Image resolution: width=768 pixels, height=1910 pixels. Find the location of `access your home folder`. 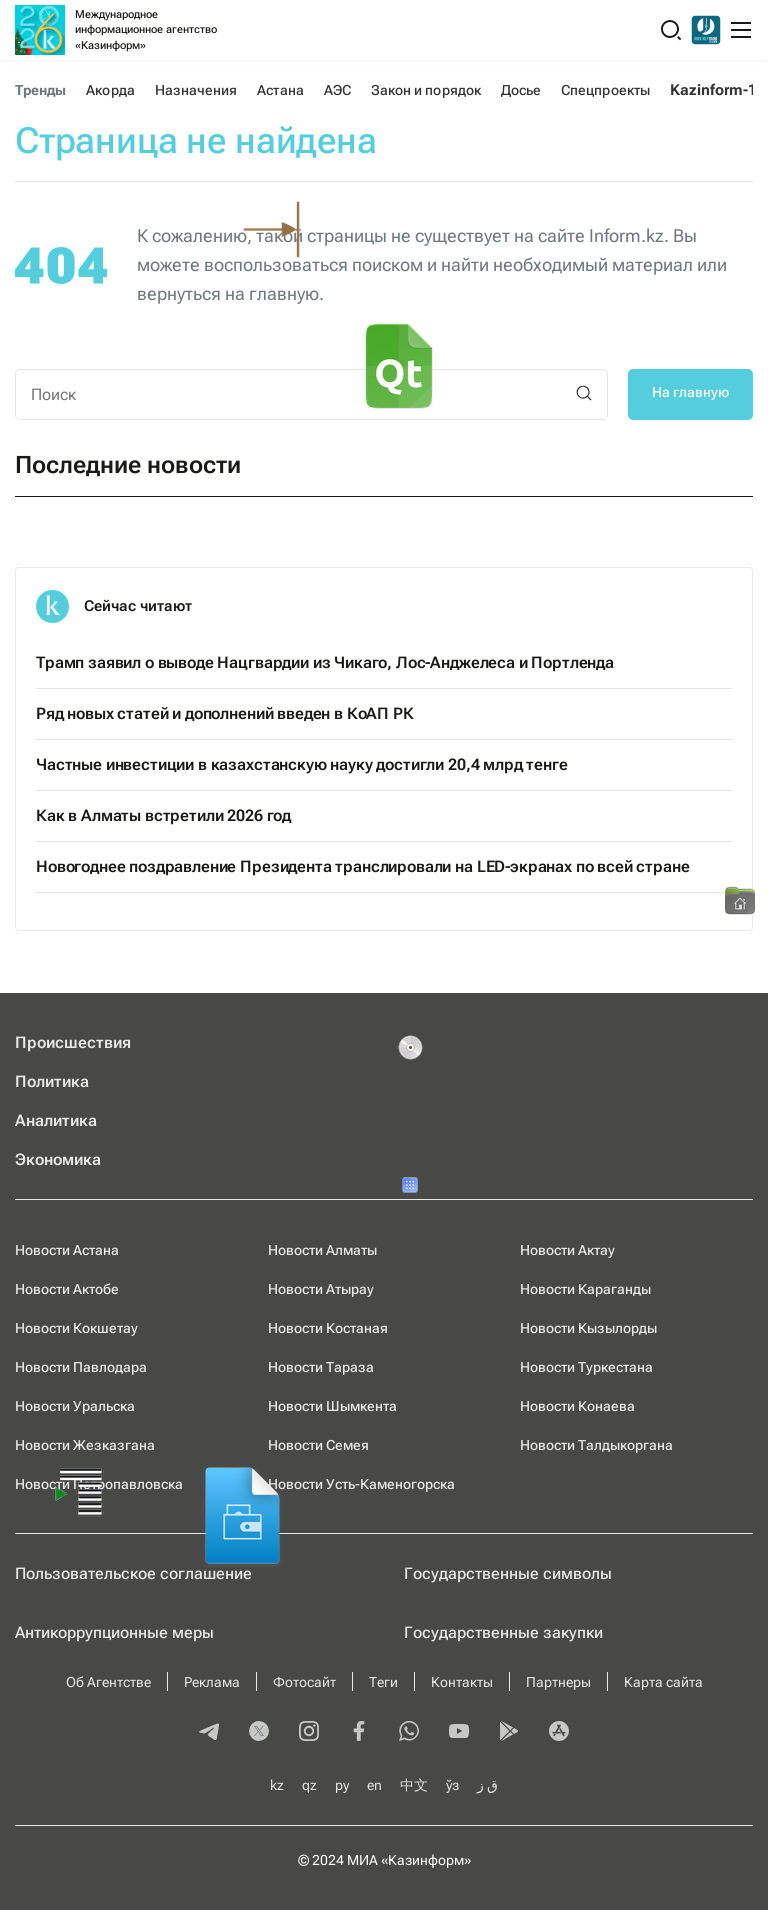

access your home folder is located at coordinates (740, 900).